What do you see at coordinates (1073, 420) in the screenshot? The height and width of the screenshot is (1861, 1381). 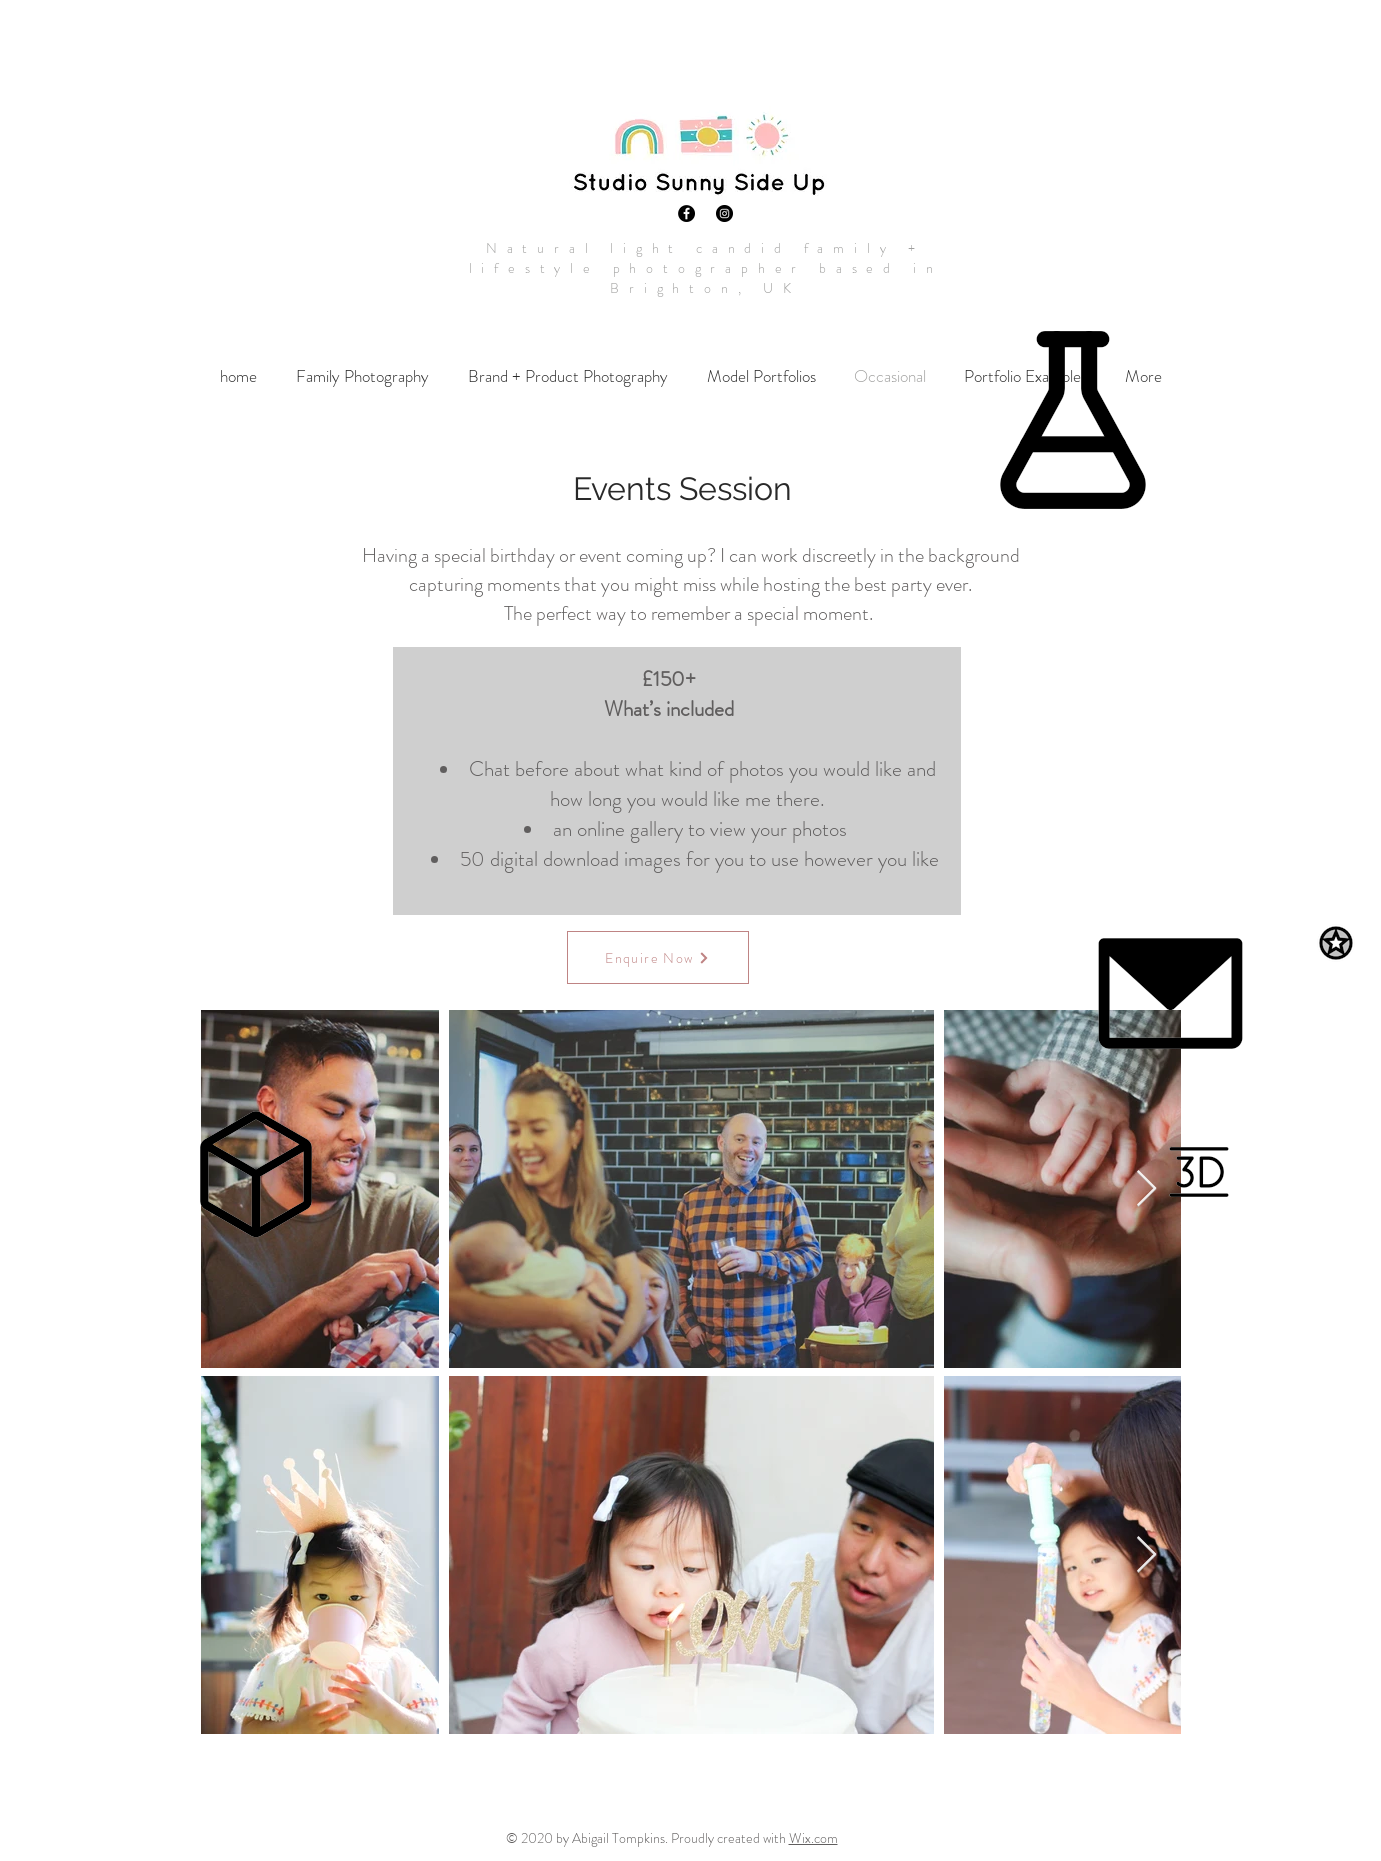 I see `access science or laboratory features` at bounding box center [1073, 420].